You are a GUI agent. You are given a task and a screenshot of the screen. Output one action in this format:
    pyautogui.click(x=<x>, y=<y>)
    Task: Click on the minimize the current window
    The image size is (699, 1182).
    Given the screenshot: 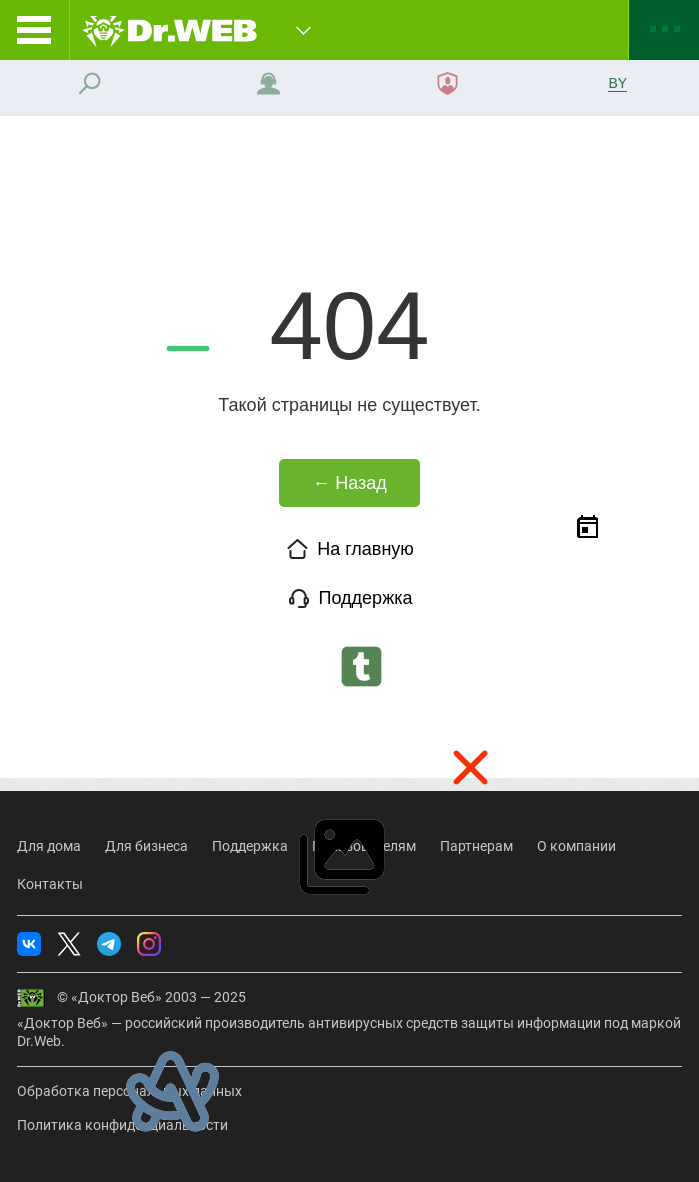 What is the action you would take?
    pyautogui.click(x=188, y=335)
    